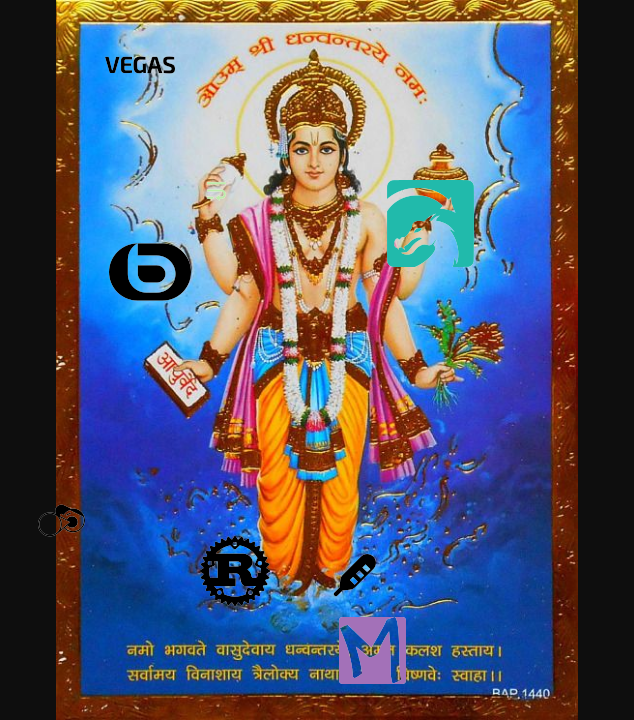  I want to click on open LightBurn laser cutting software, so click(430, 223).